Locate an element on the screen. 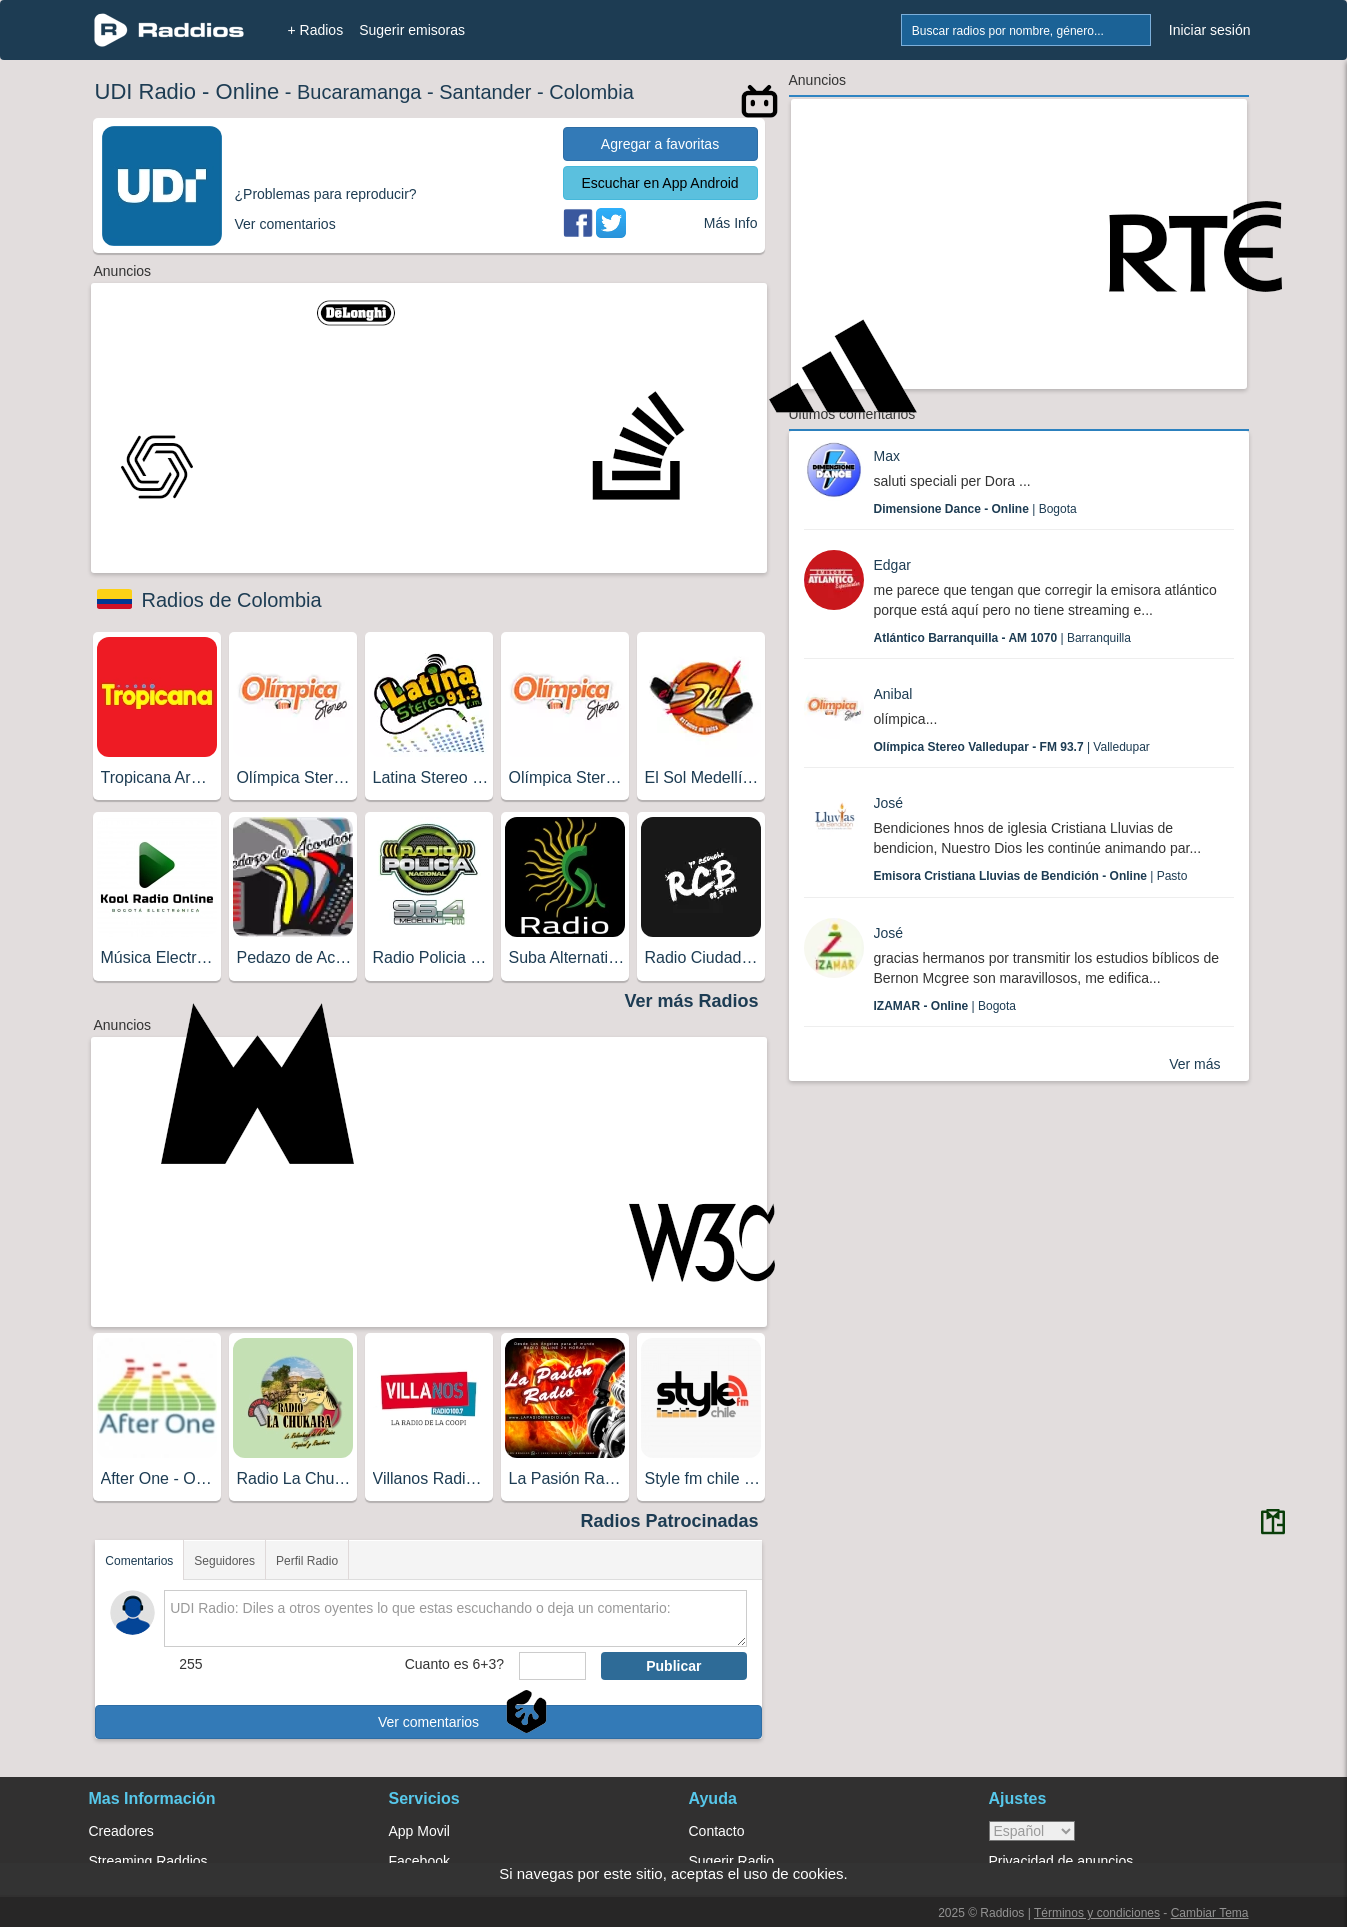 This screenshot has height=1927, width=1347. RTÉ (Raidió Teilifís Éireann) Irish public broadcaster logo is located at coordinates (1195, 246).